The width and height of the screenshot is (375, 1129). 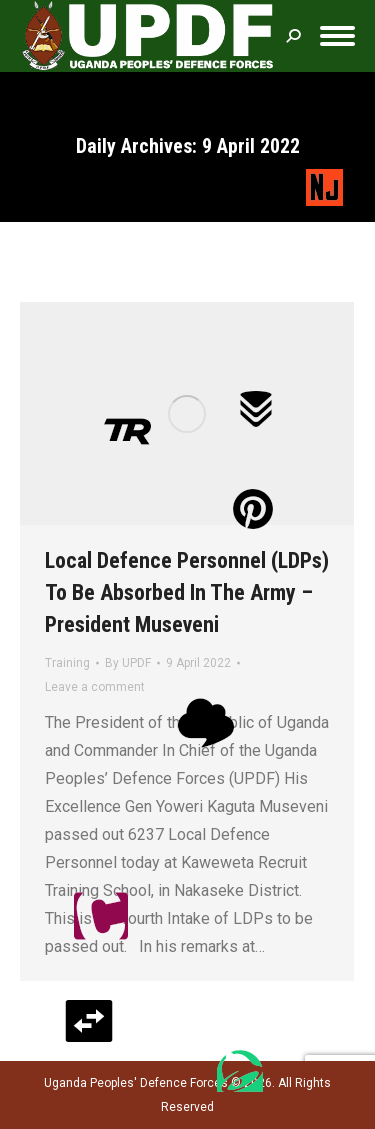 What do you see at coordinates (240, 1071) in the screenshot?
I see `open the Taco Bell app` at bounding box center [240, 1071].